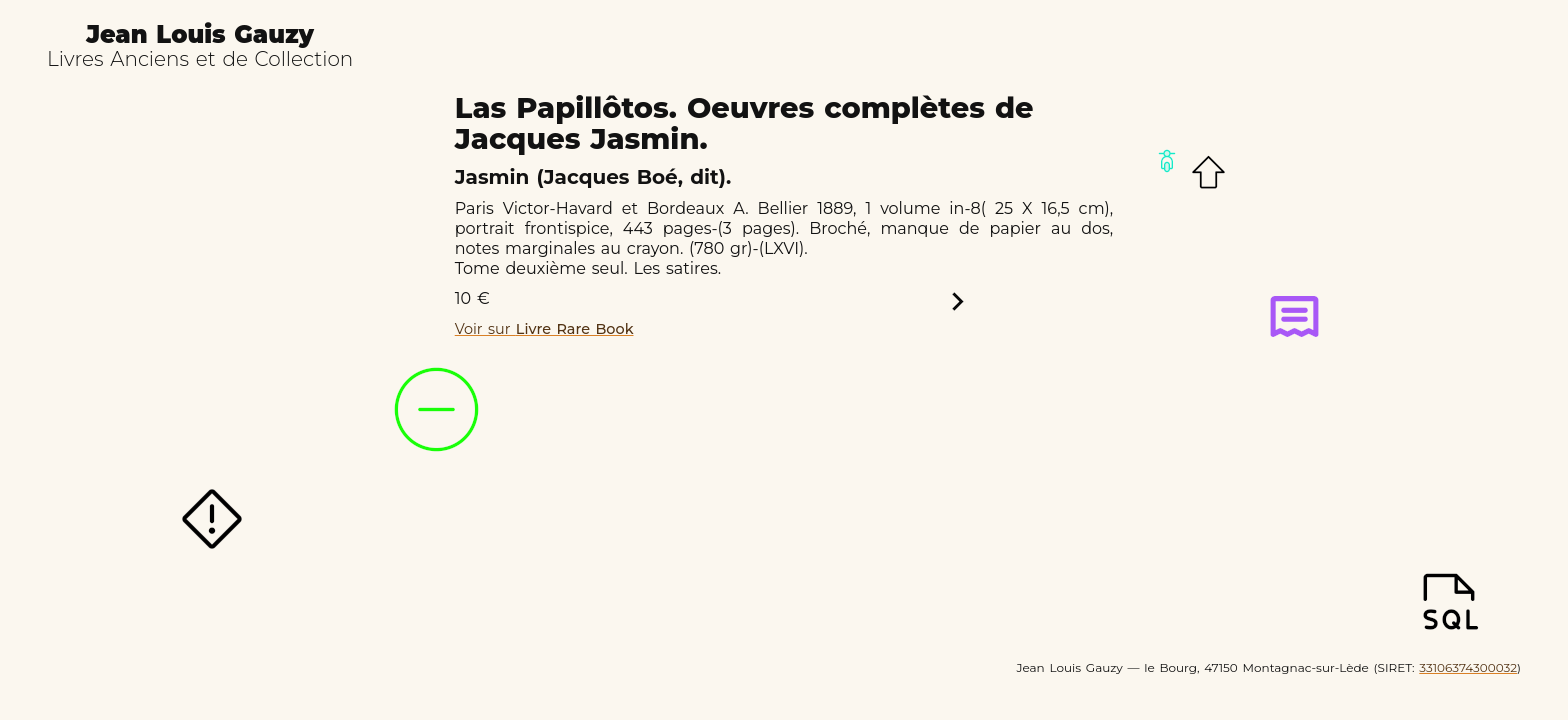 The height and width of the screenshot is (720, 1568). What do you see at coordinates (1167, 161) in the screenshot?
I see `select moped or scooter delivery option` at bounding box center [1167, 161].